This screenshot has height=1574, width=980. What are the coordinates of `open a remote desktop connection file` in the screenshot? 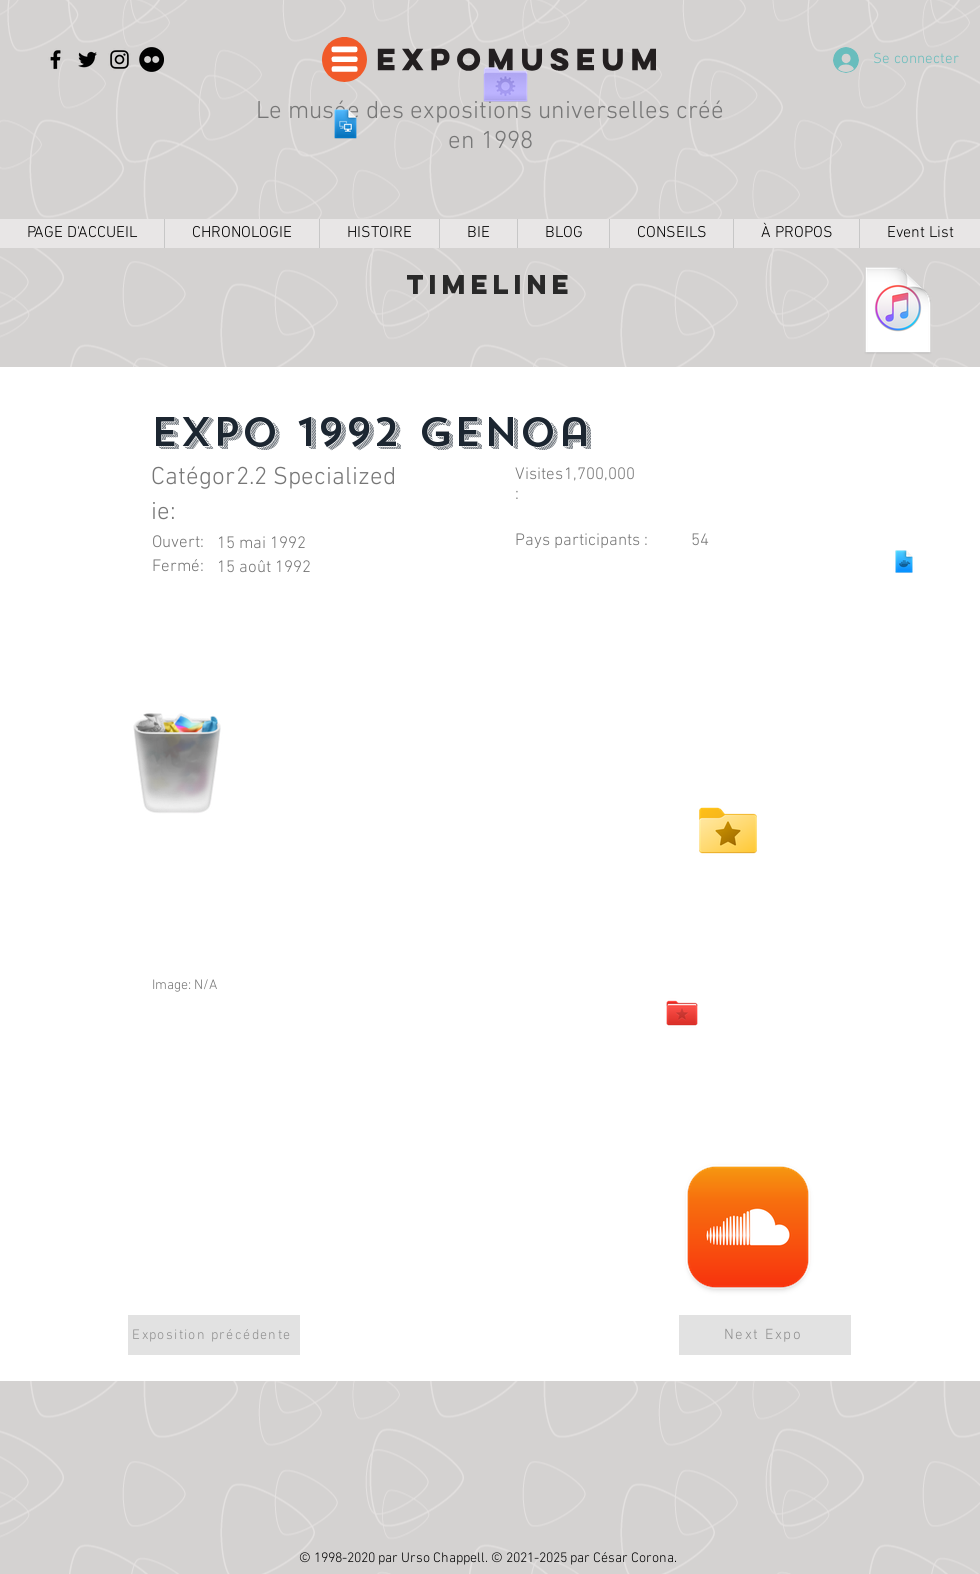 It's located at (345, 124).